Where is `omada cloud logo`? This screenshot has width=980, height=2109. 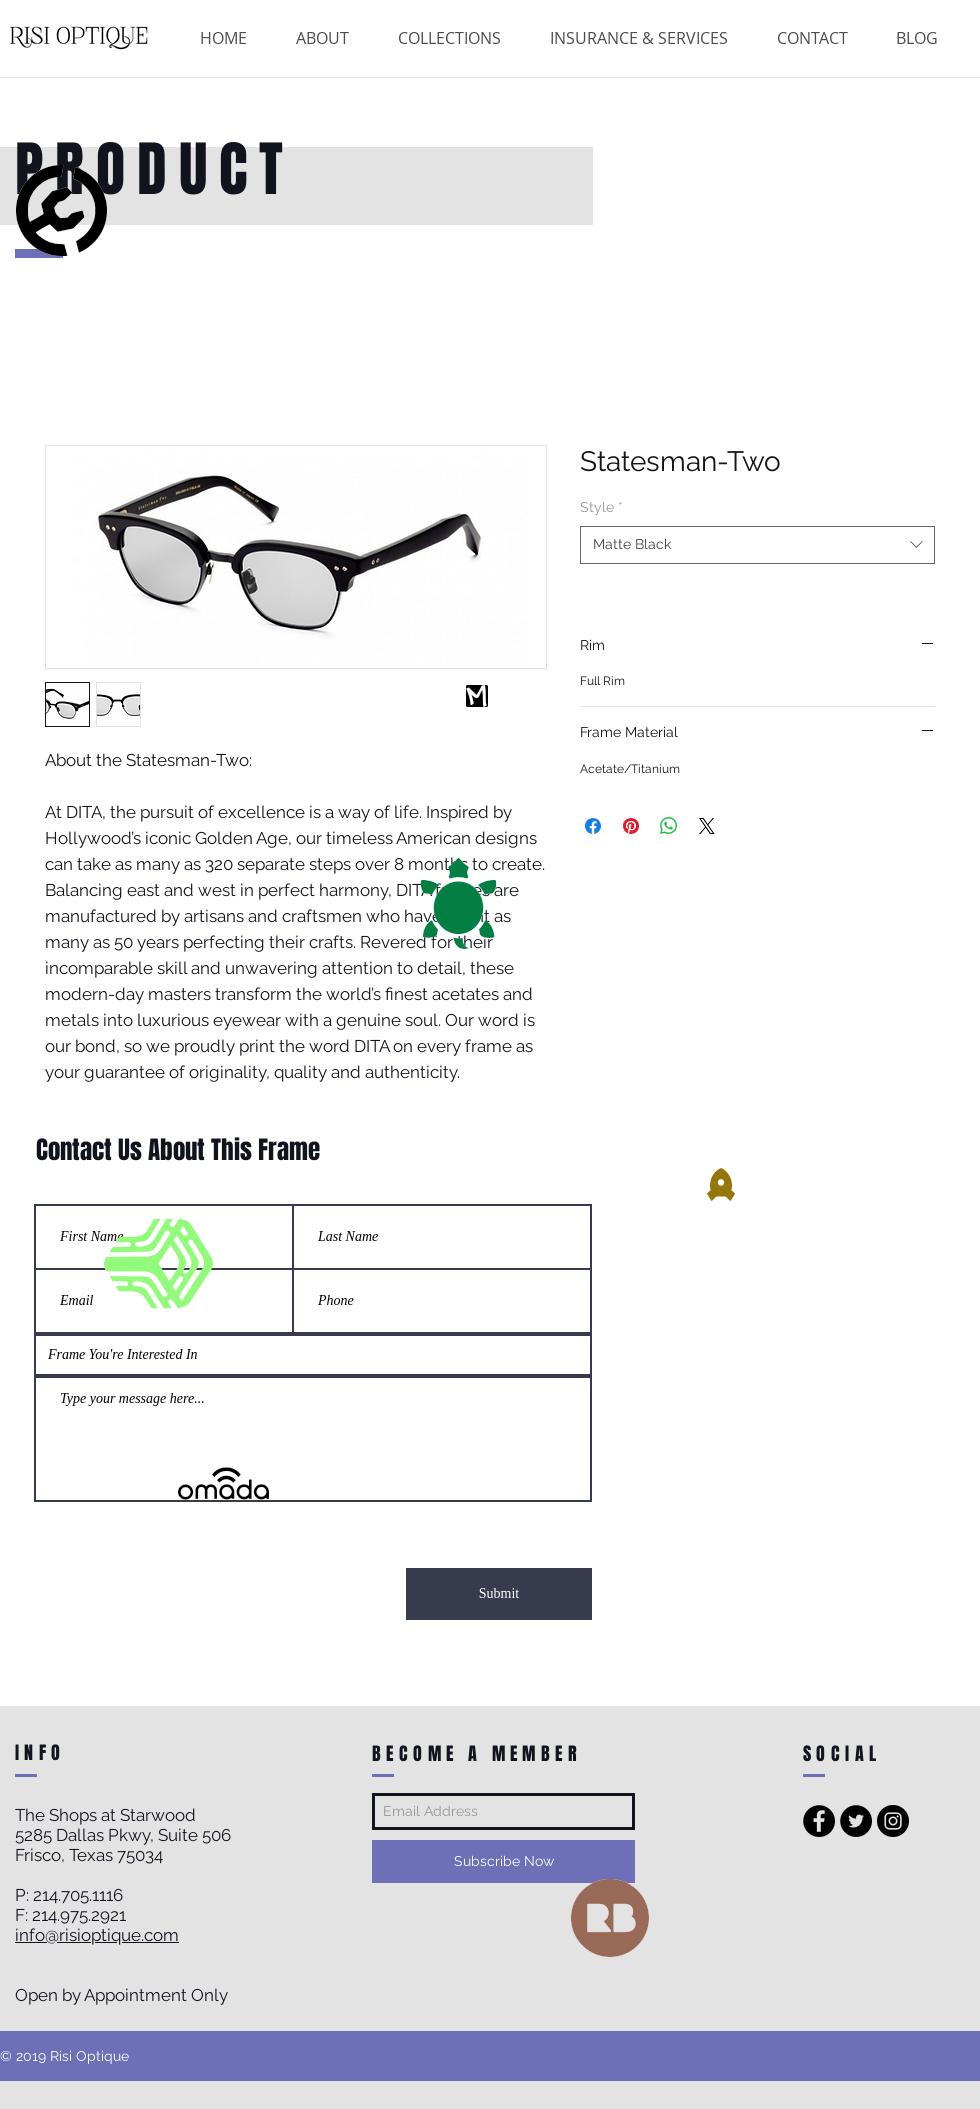 omada cloud logo is located at coordinates (223, 1483).